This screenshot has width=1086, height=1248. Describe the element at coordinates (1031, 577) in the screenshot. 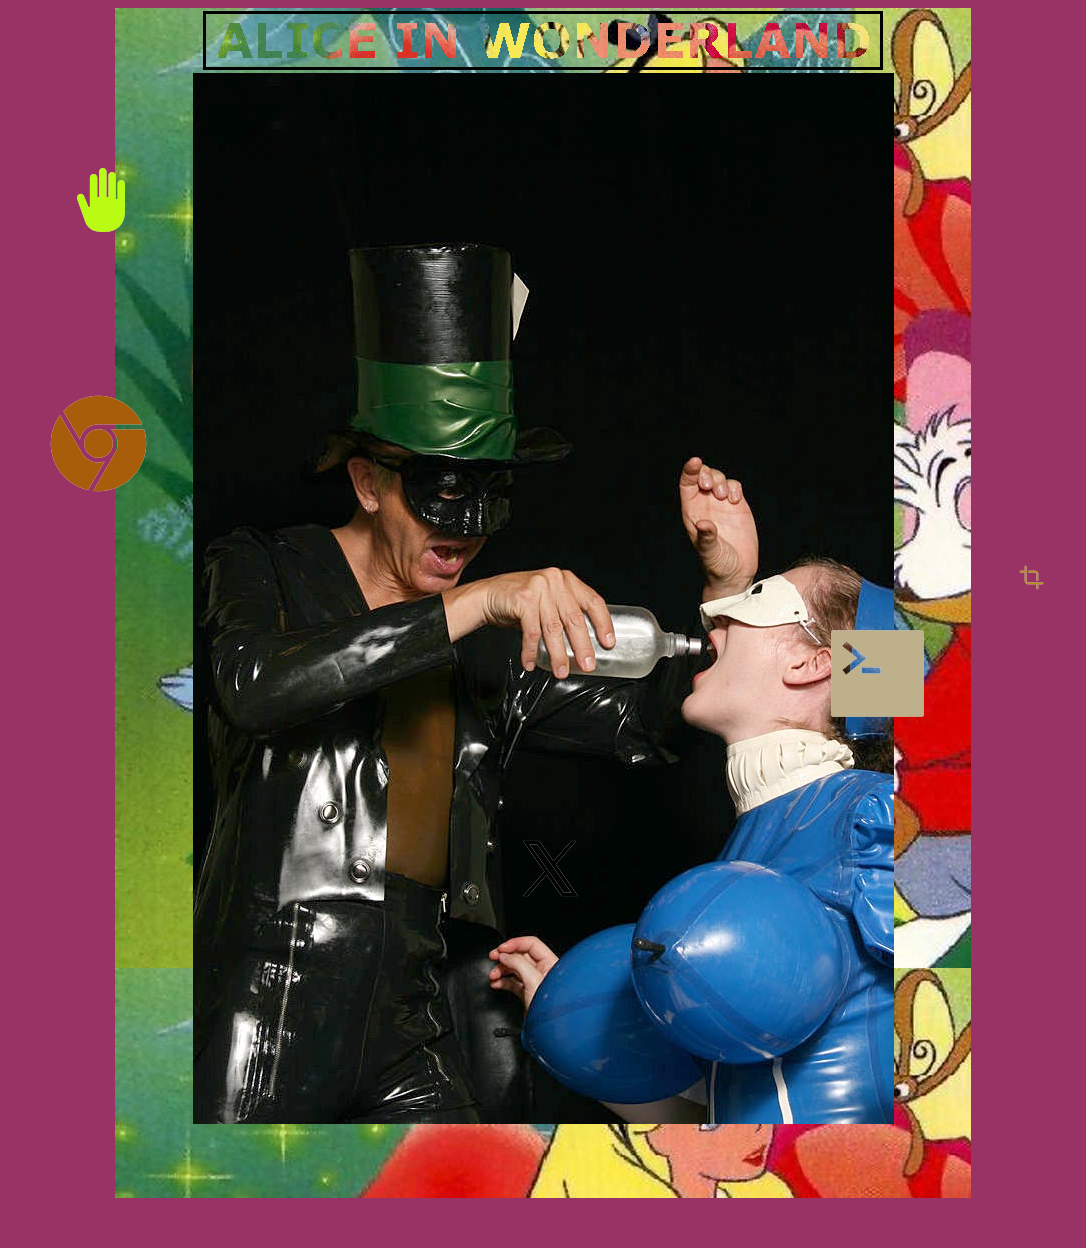

I see `crop an image or photo` at that location.